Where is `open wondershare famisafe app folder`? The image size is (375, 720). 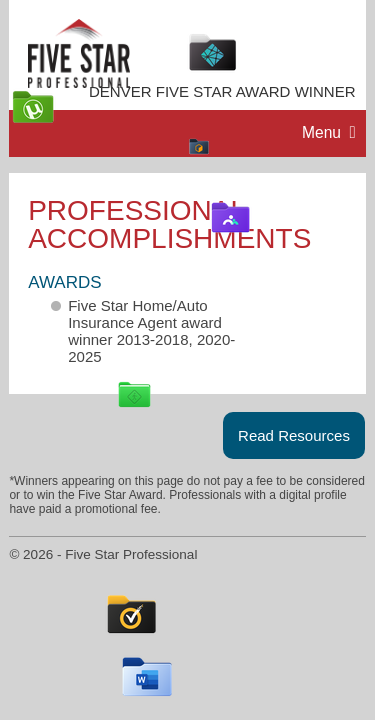
open wondershare famisafe app folder is located at coordinates (230, 218).